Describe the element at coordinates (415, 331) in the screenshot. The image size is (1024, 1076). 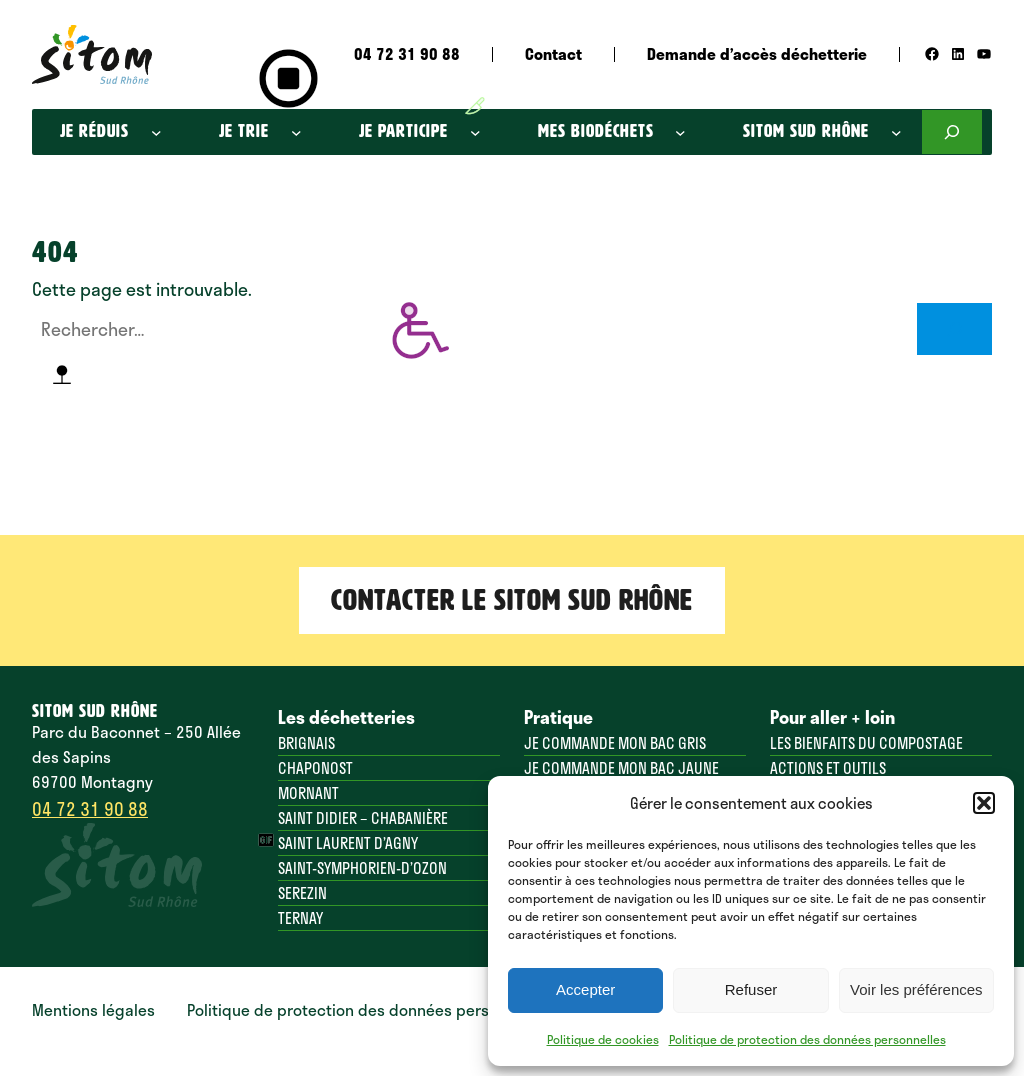
I see `indicates wheelchair accessibility available` at that location.